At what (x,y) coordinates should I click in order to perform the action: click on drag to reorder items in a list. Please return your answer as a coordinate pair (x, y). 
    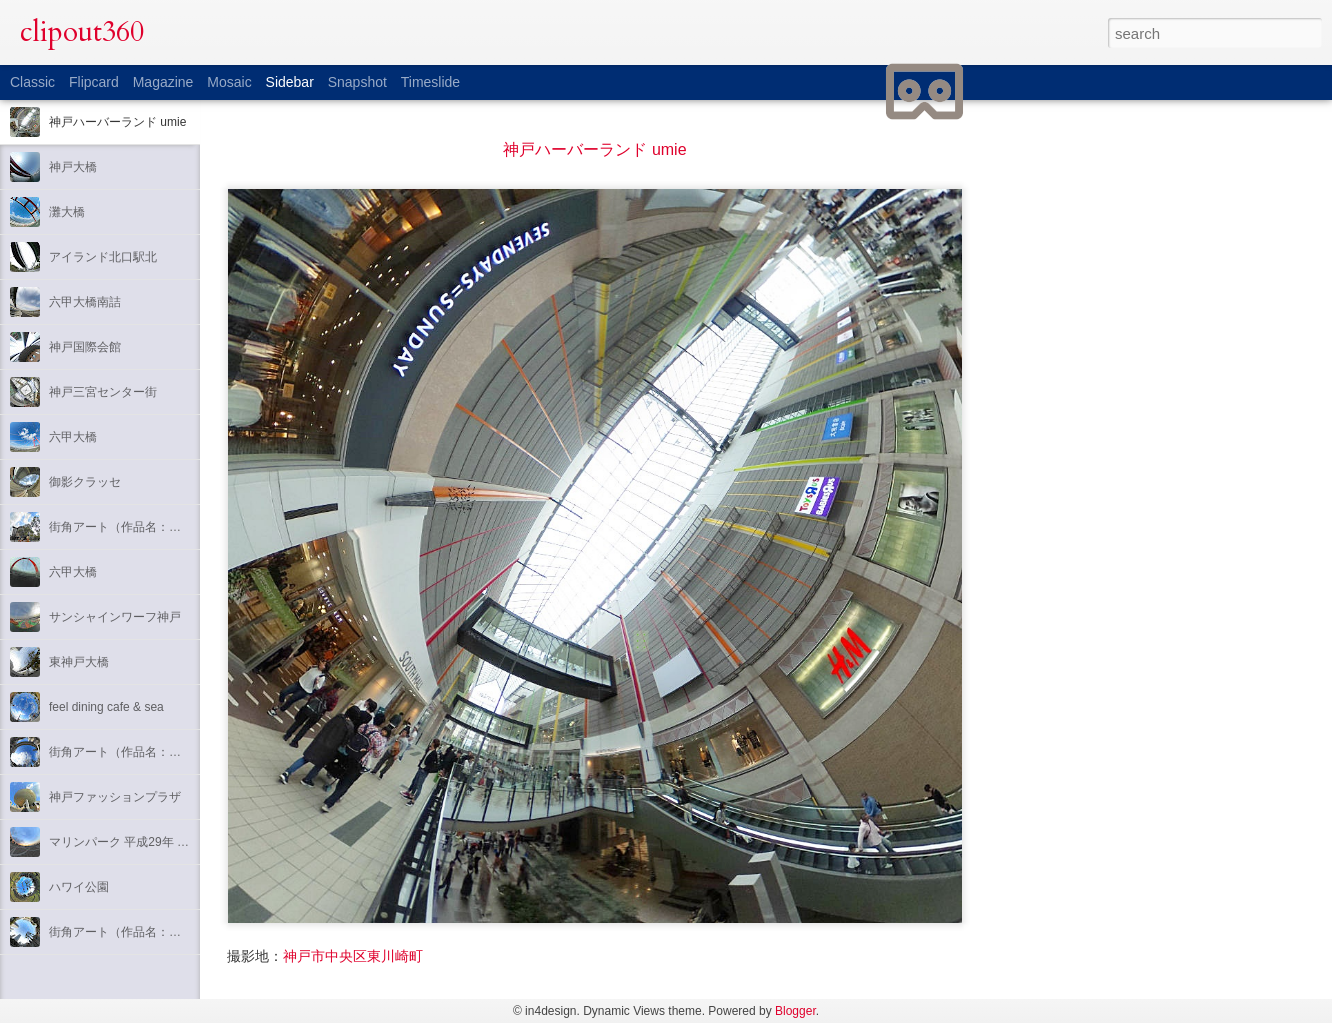
    Looking at the image, I should click on (641, 641).